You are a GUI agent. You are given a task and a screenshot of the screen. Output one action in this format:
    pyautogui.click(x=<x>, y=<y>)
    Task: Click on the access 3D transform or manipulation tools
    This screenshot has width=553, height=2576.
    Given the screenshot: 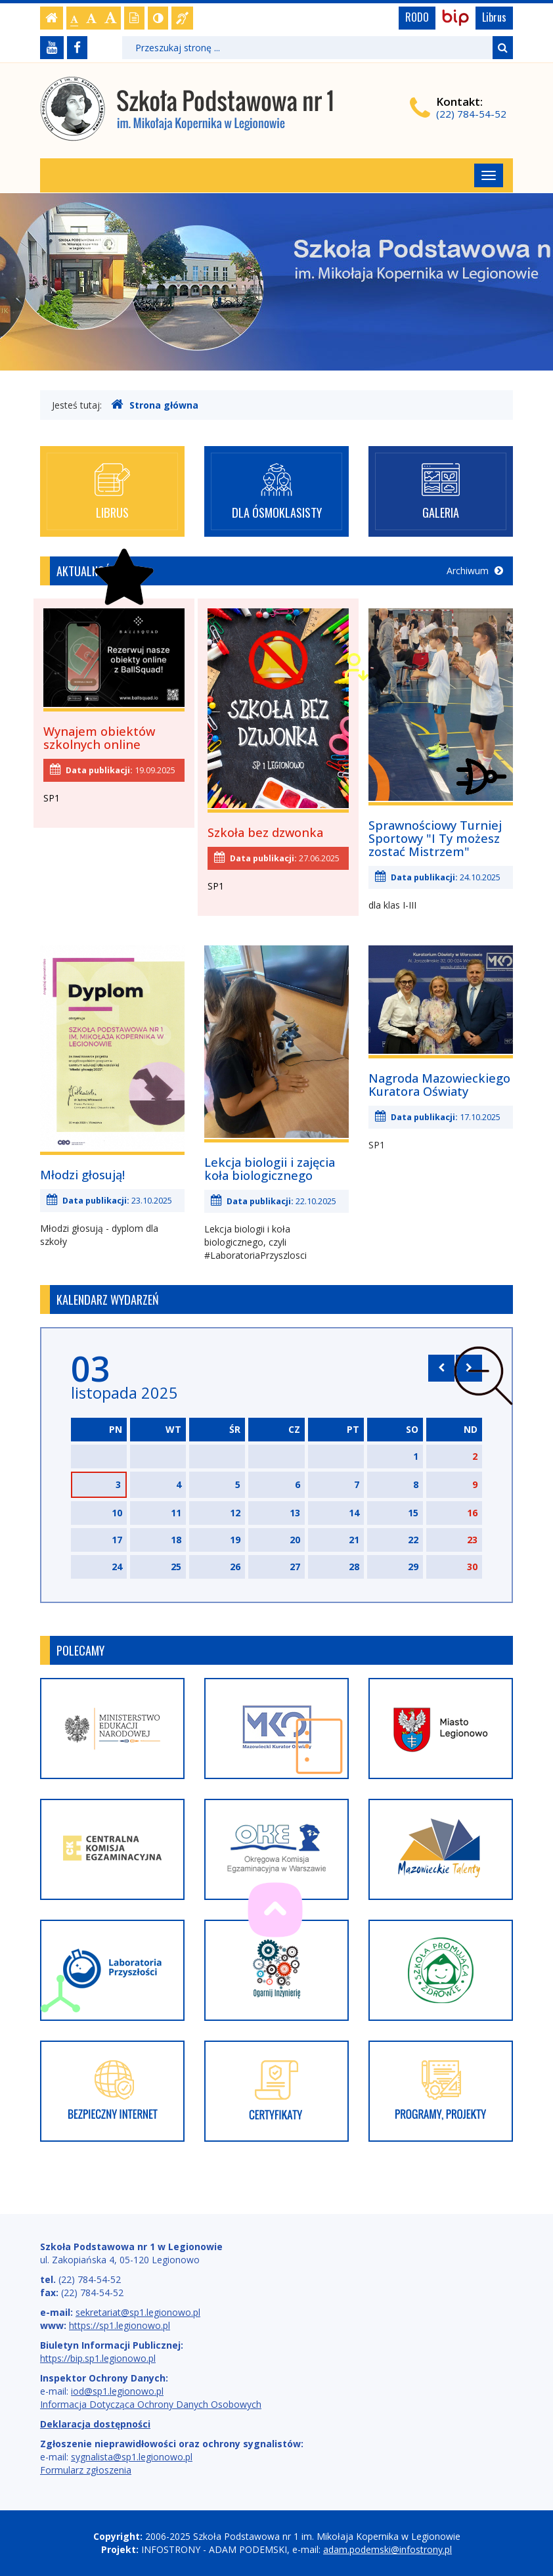 What is the action you would take?
    pyautogui.click(x=60, y=1995)
    